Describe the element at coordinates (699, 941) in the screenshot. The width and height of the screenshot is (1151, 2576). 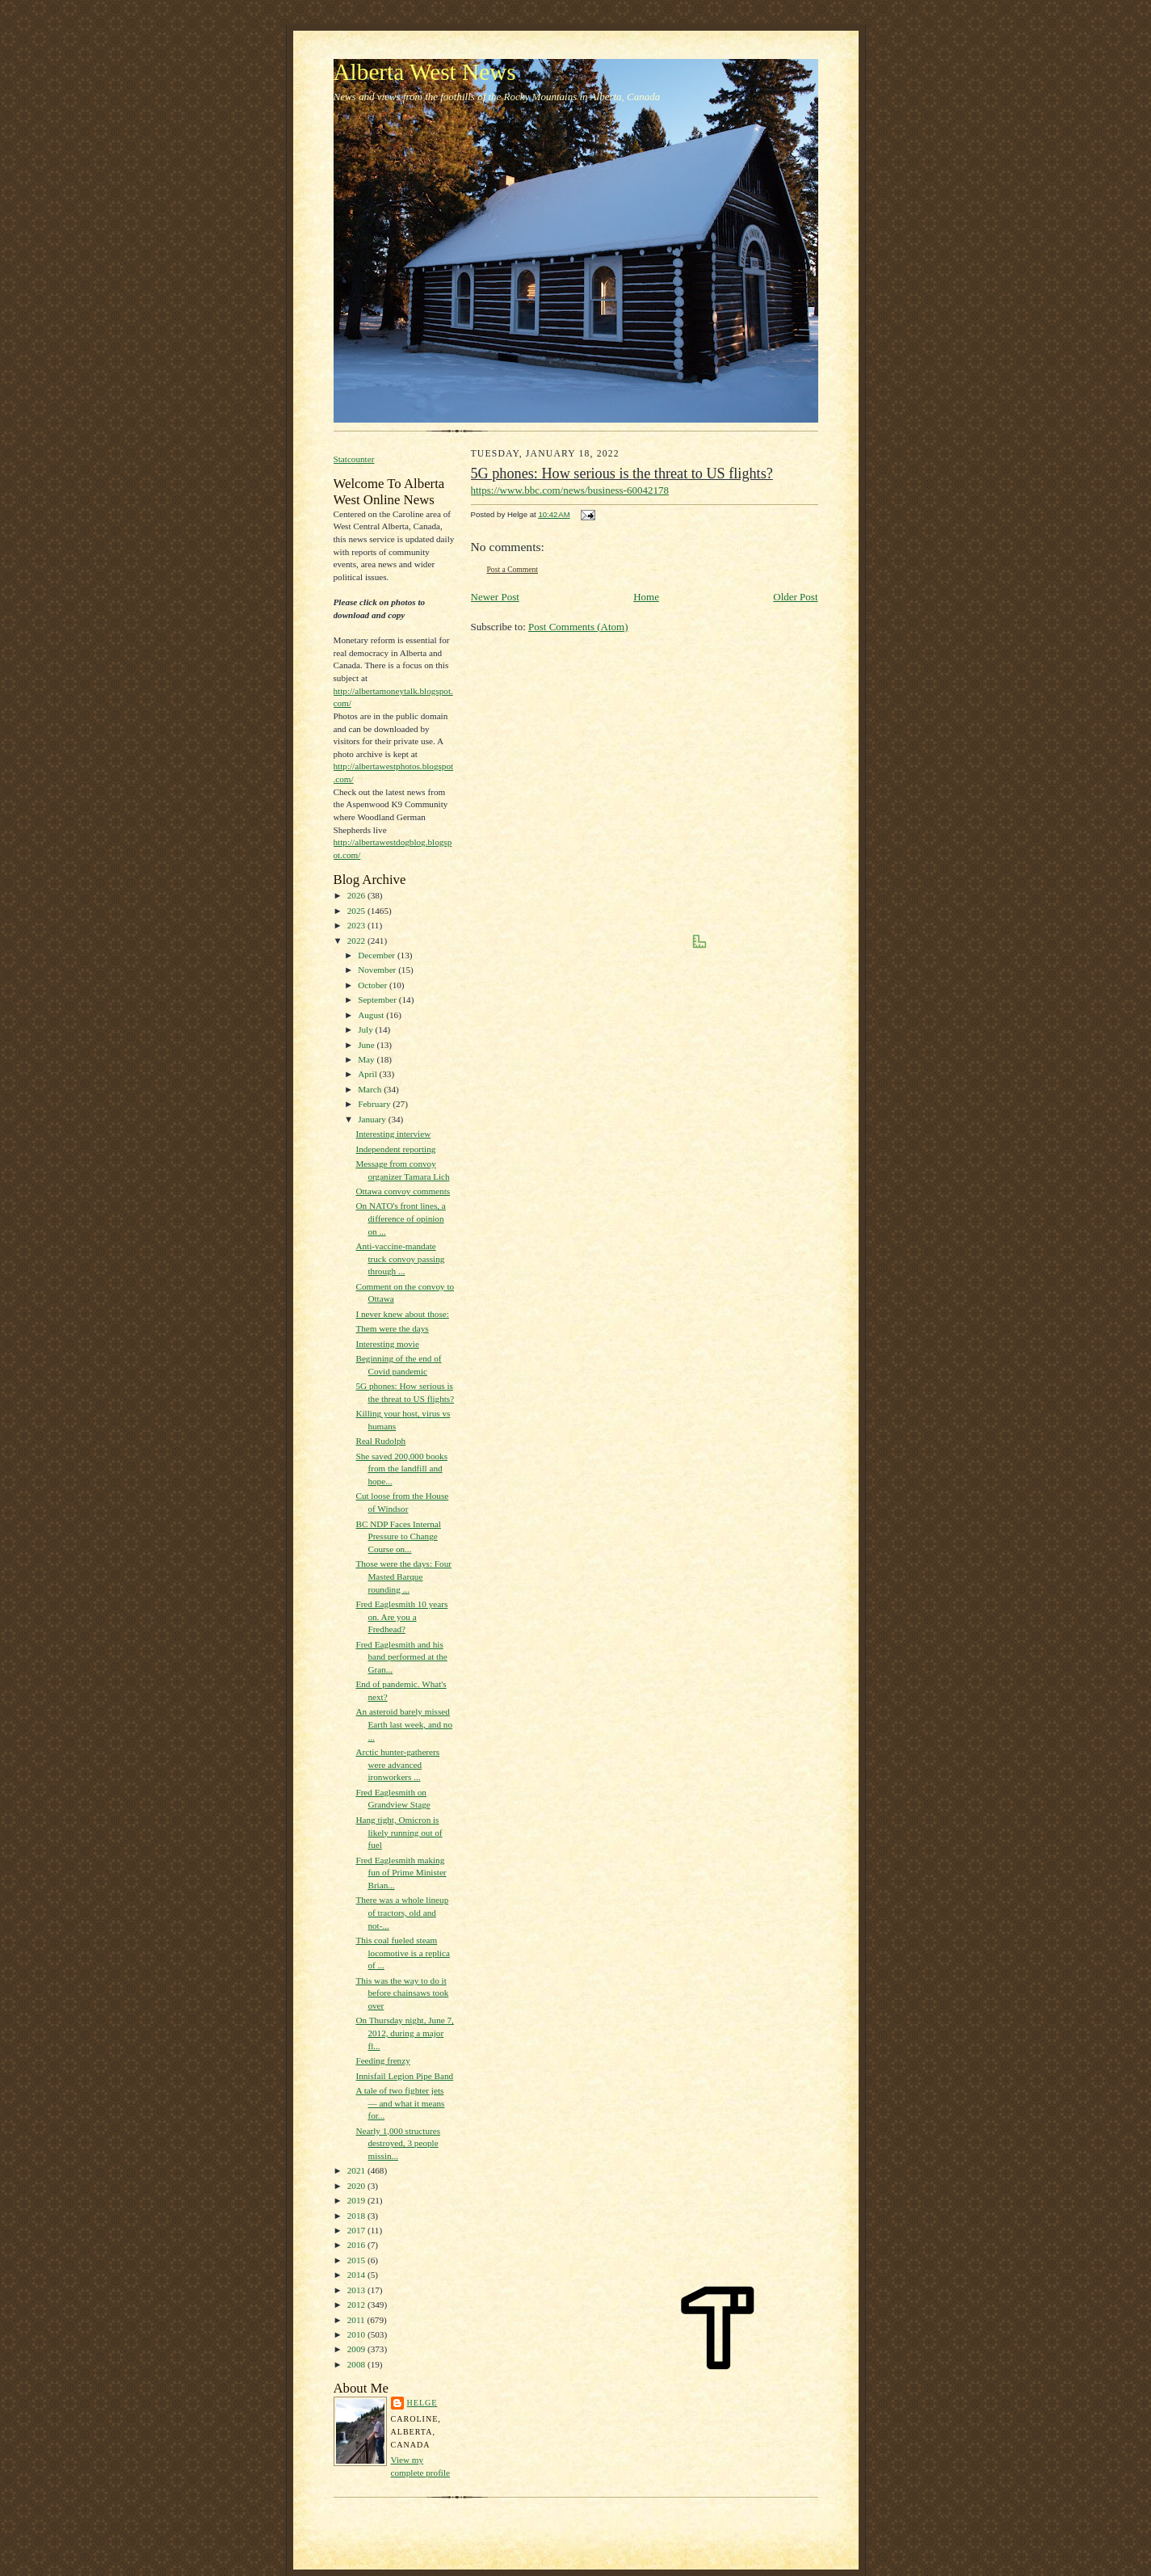
I see `access measurement or ruler tool` at that location.